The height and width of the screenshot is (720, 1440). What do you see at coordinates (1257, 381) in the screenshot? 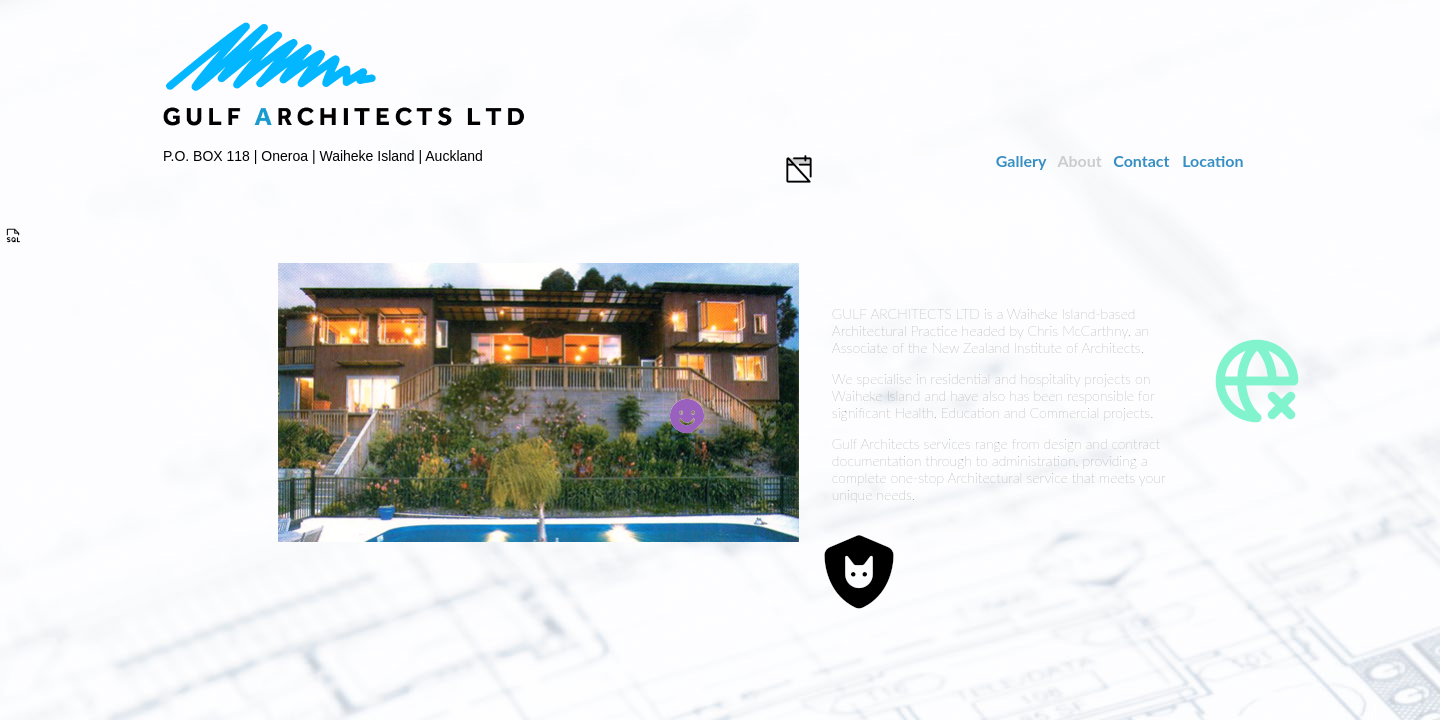
I see `no internet connection` at bounding box center [1257, 381].